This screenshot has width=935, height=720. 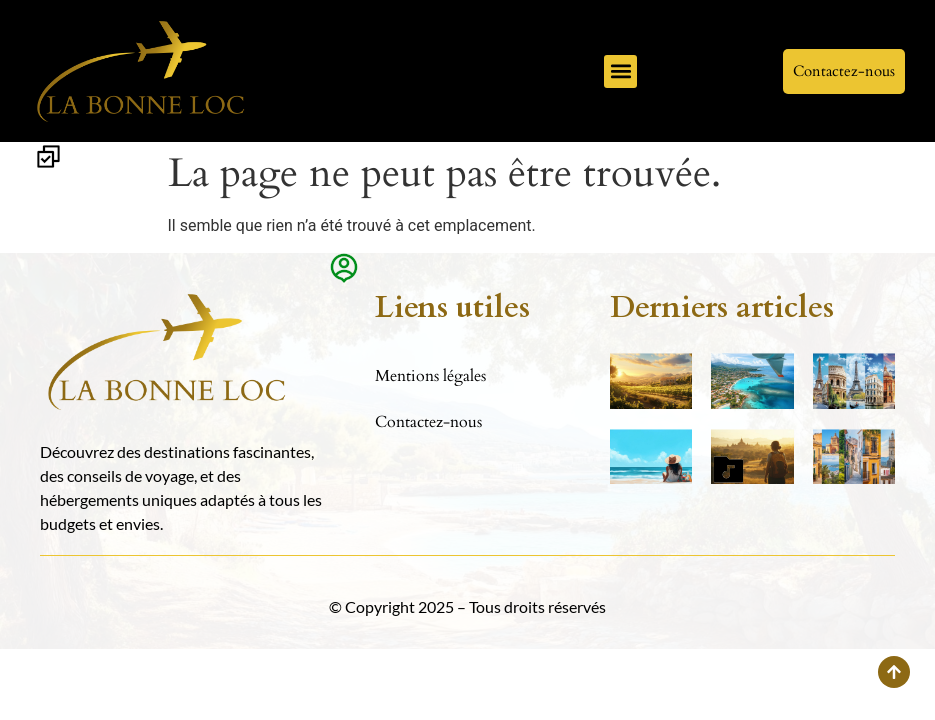 I want to click on view user location on map, so click(x=344, y=267).